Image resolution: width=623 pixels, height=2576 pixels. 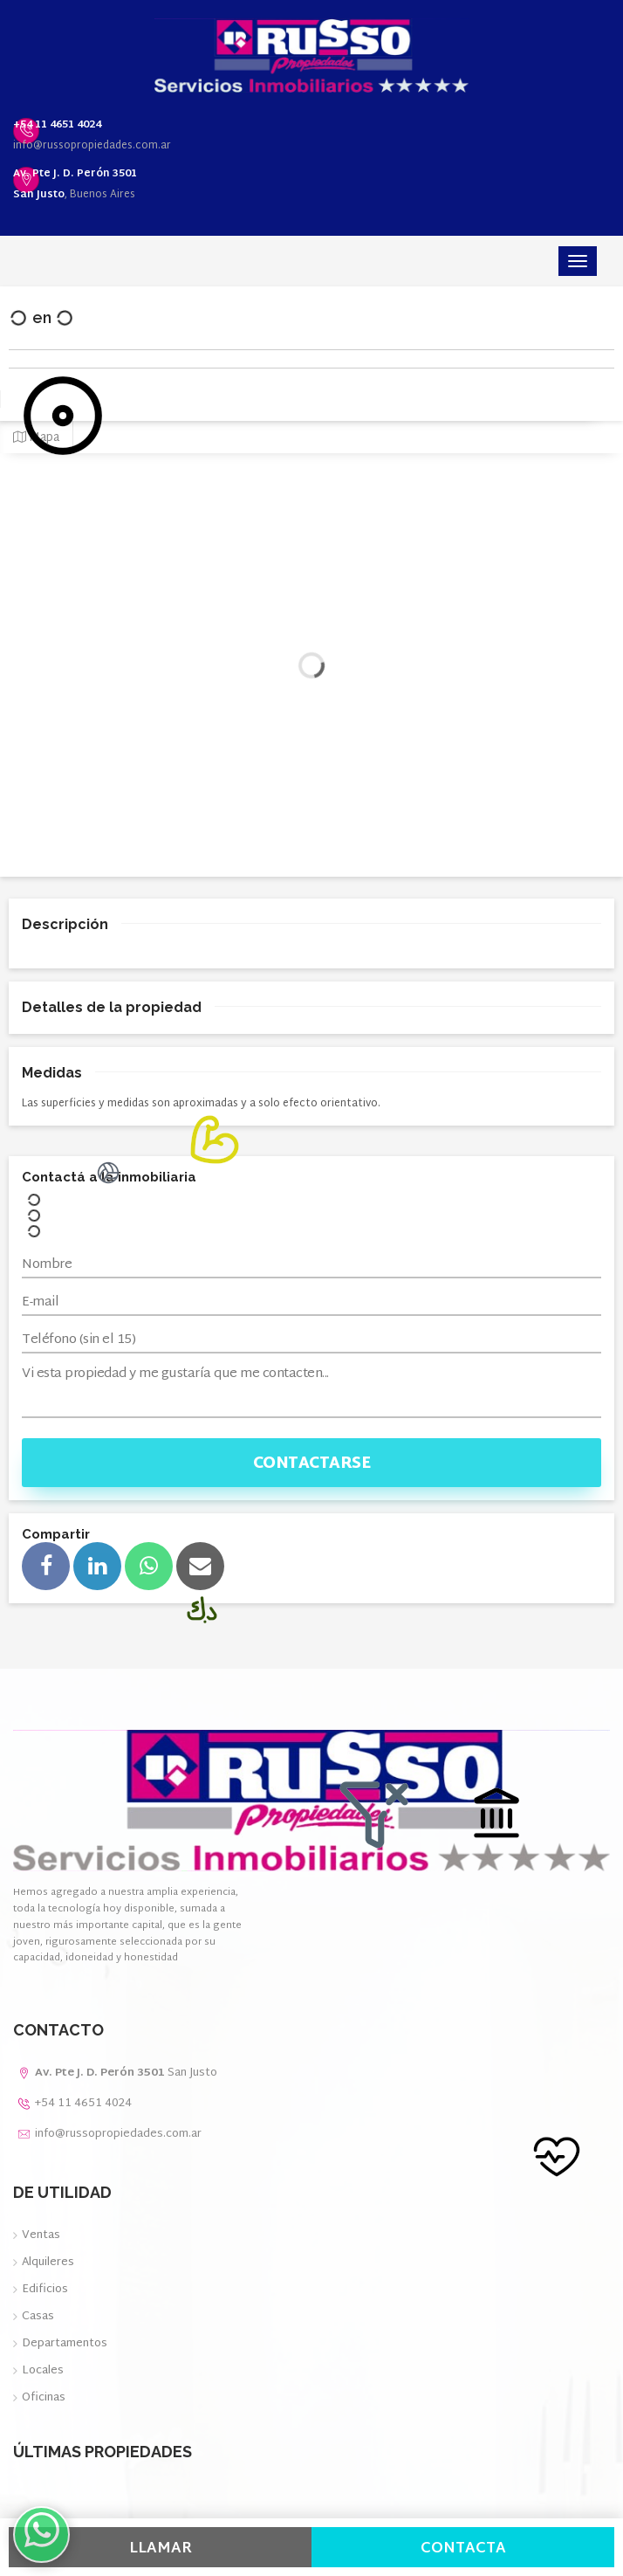 I want to click on indicates currency in Iraqi or Kuwaiti dinar, so click(x=202, y=1609).